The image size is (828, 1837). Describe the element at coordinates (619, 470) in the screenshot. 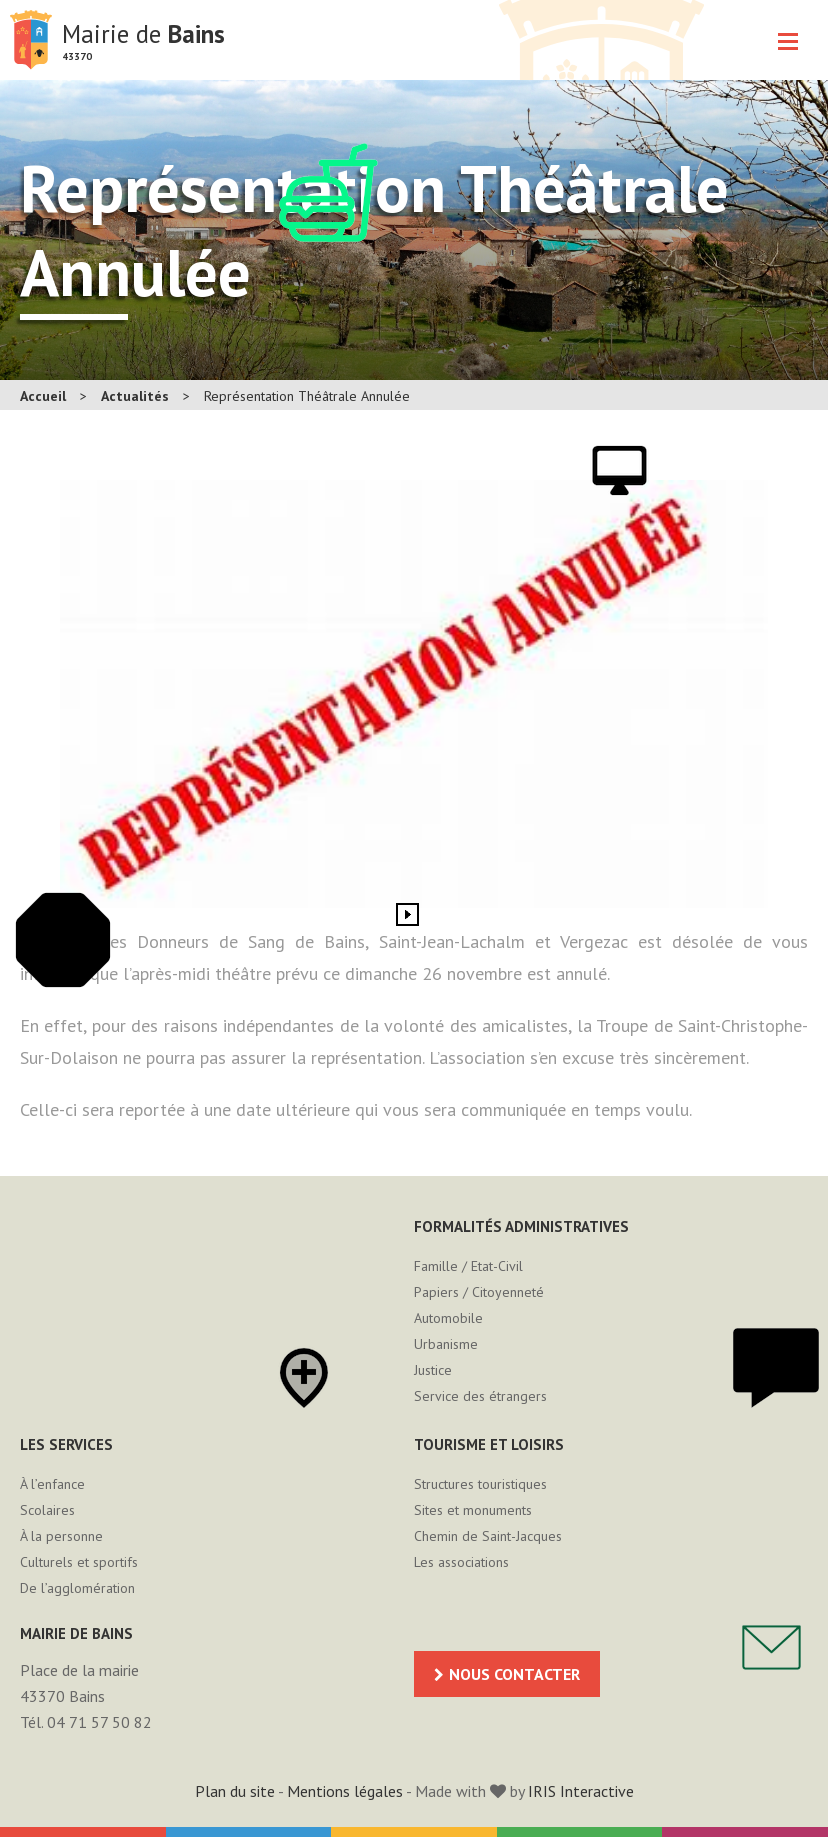

I see `switch to desktop view` at that location.